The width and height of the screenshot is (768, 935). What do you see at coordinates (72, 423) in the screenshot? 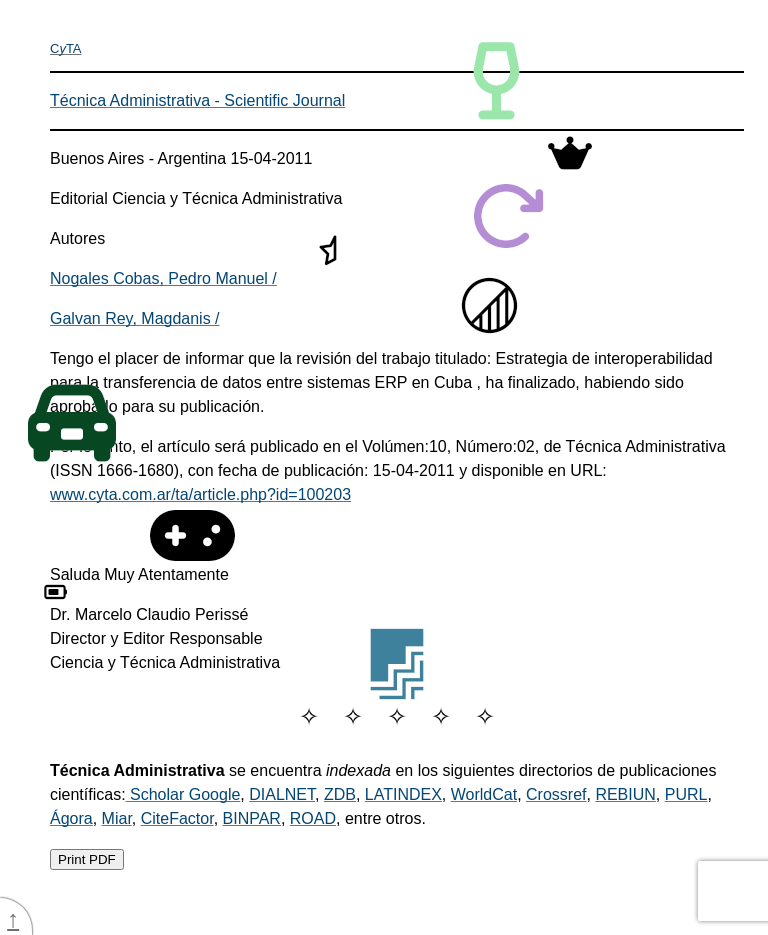
I see `view vehicle or car settings` at bounding box center [72, 423].